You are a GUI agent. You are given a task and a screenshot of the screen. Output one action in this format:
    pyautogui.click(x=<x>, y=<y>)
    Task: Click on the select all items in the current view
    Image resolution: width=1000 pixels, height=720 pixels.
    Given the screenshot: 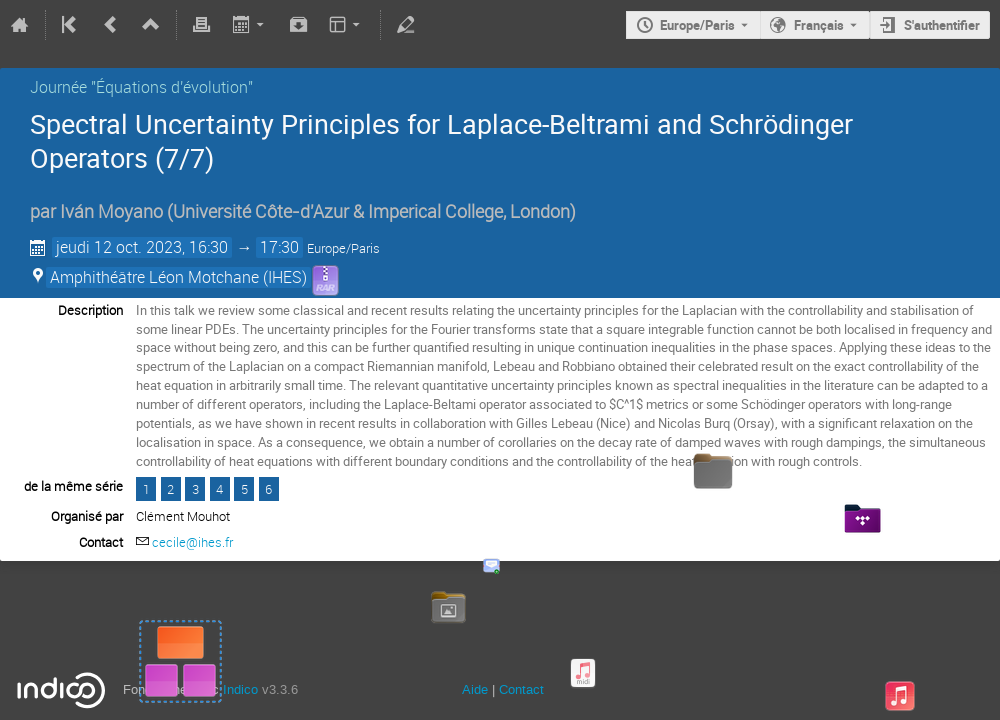 What is the action you would take?
    pyautogui.click(x=180, y=661)
    